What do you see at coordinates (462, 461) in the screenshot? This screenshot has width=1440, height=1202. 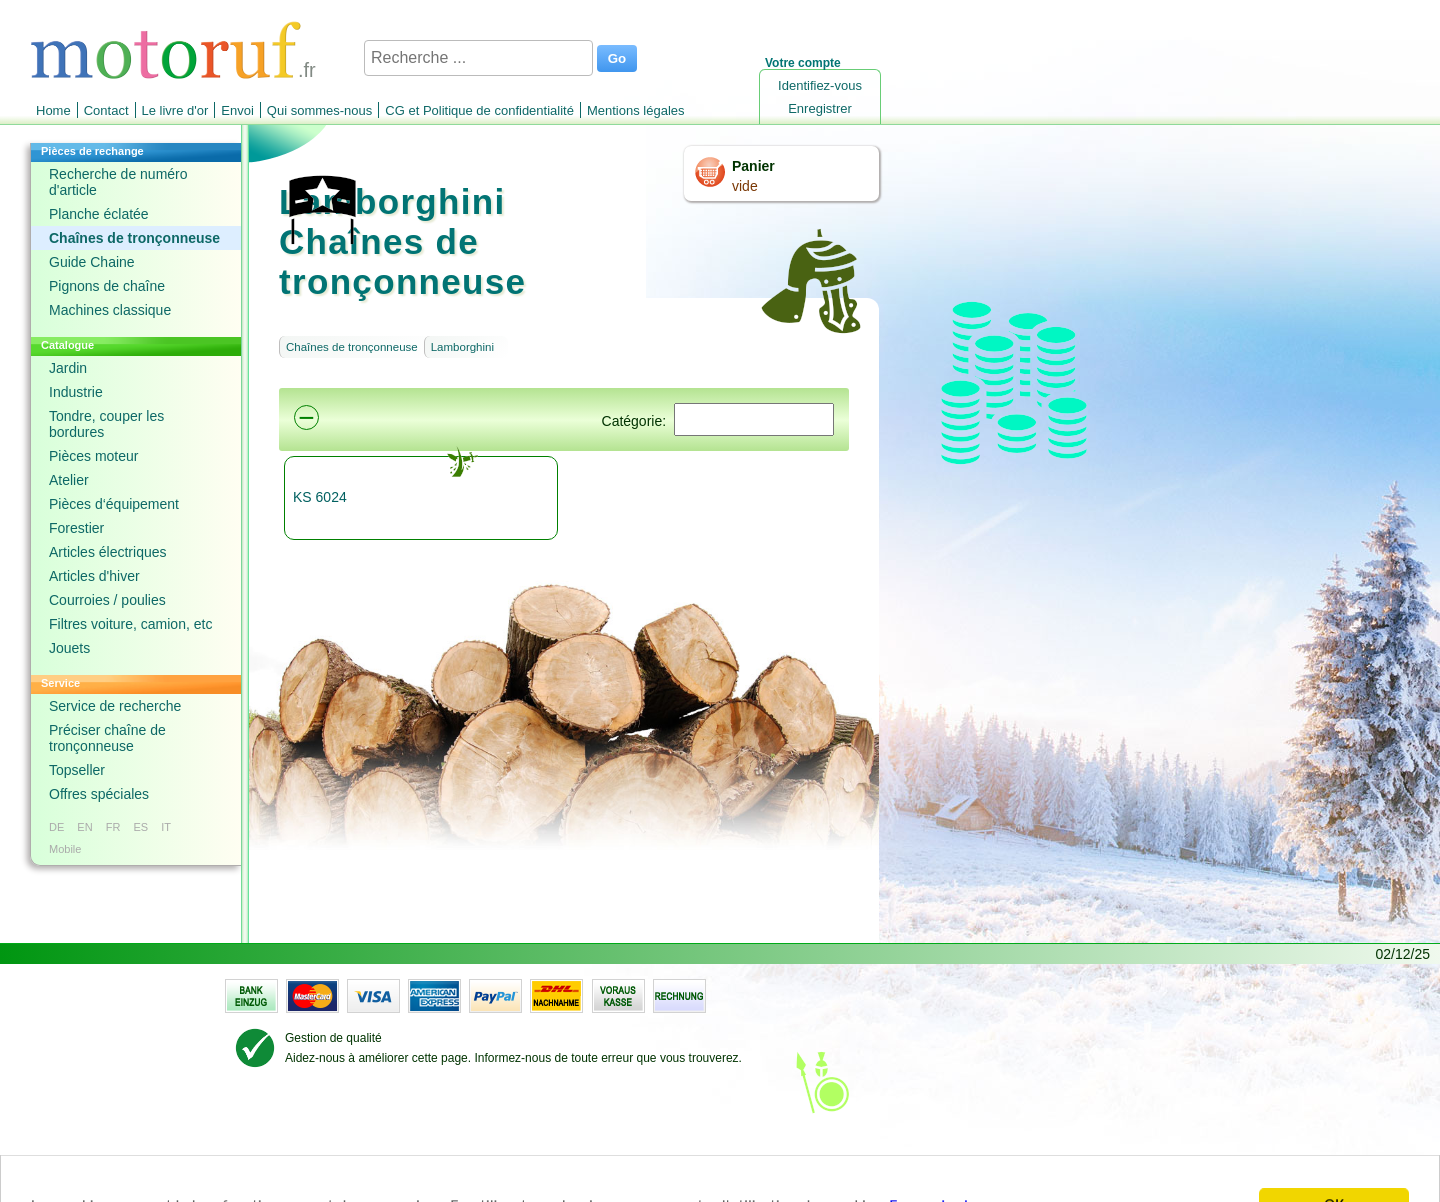 I see `indicates a broken or damaged weapon` at bounding box center [462, 461].